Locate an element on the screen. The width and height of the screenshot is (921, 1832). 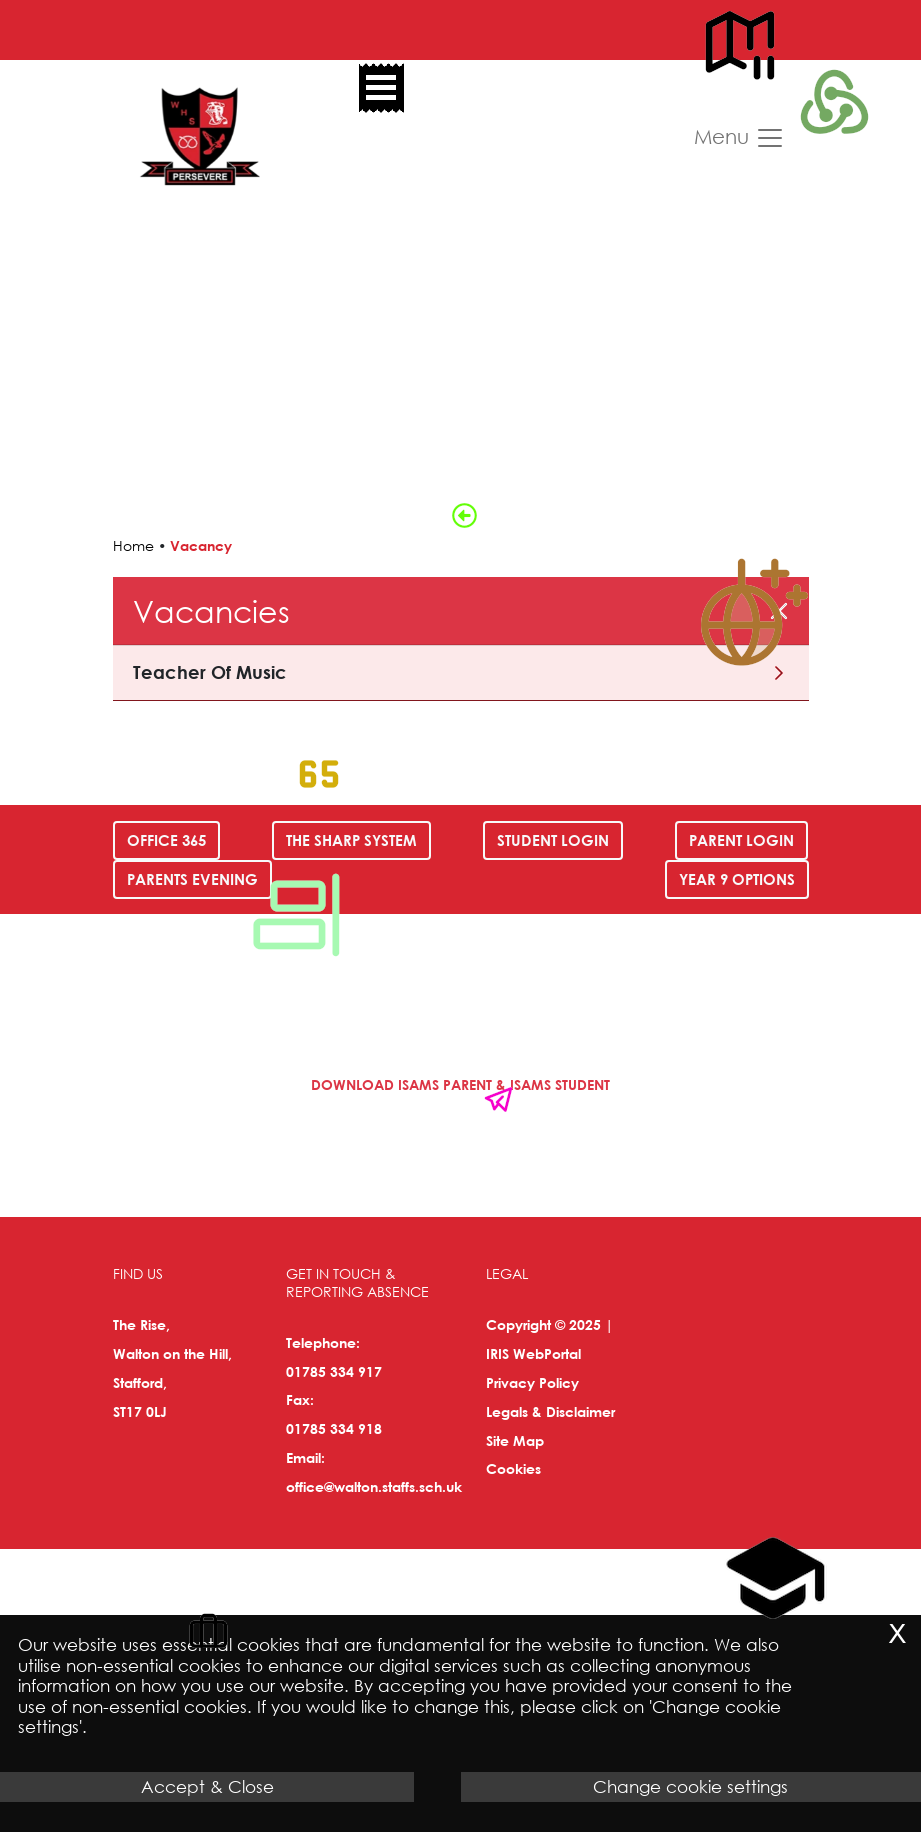
open telegram messaging app is located at coordinates (498, 1099).